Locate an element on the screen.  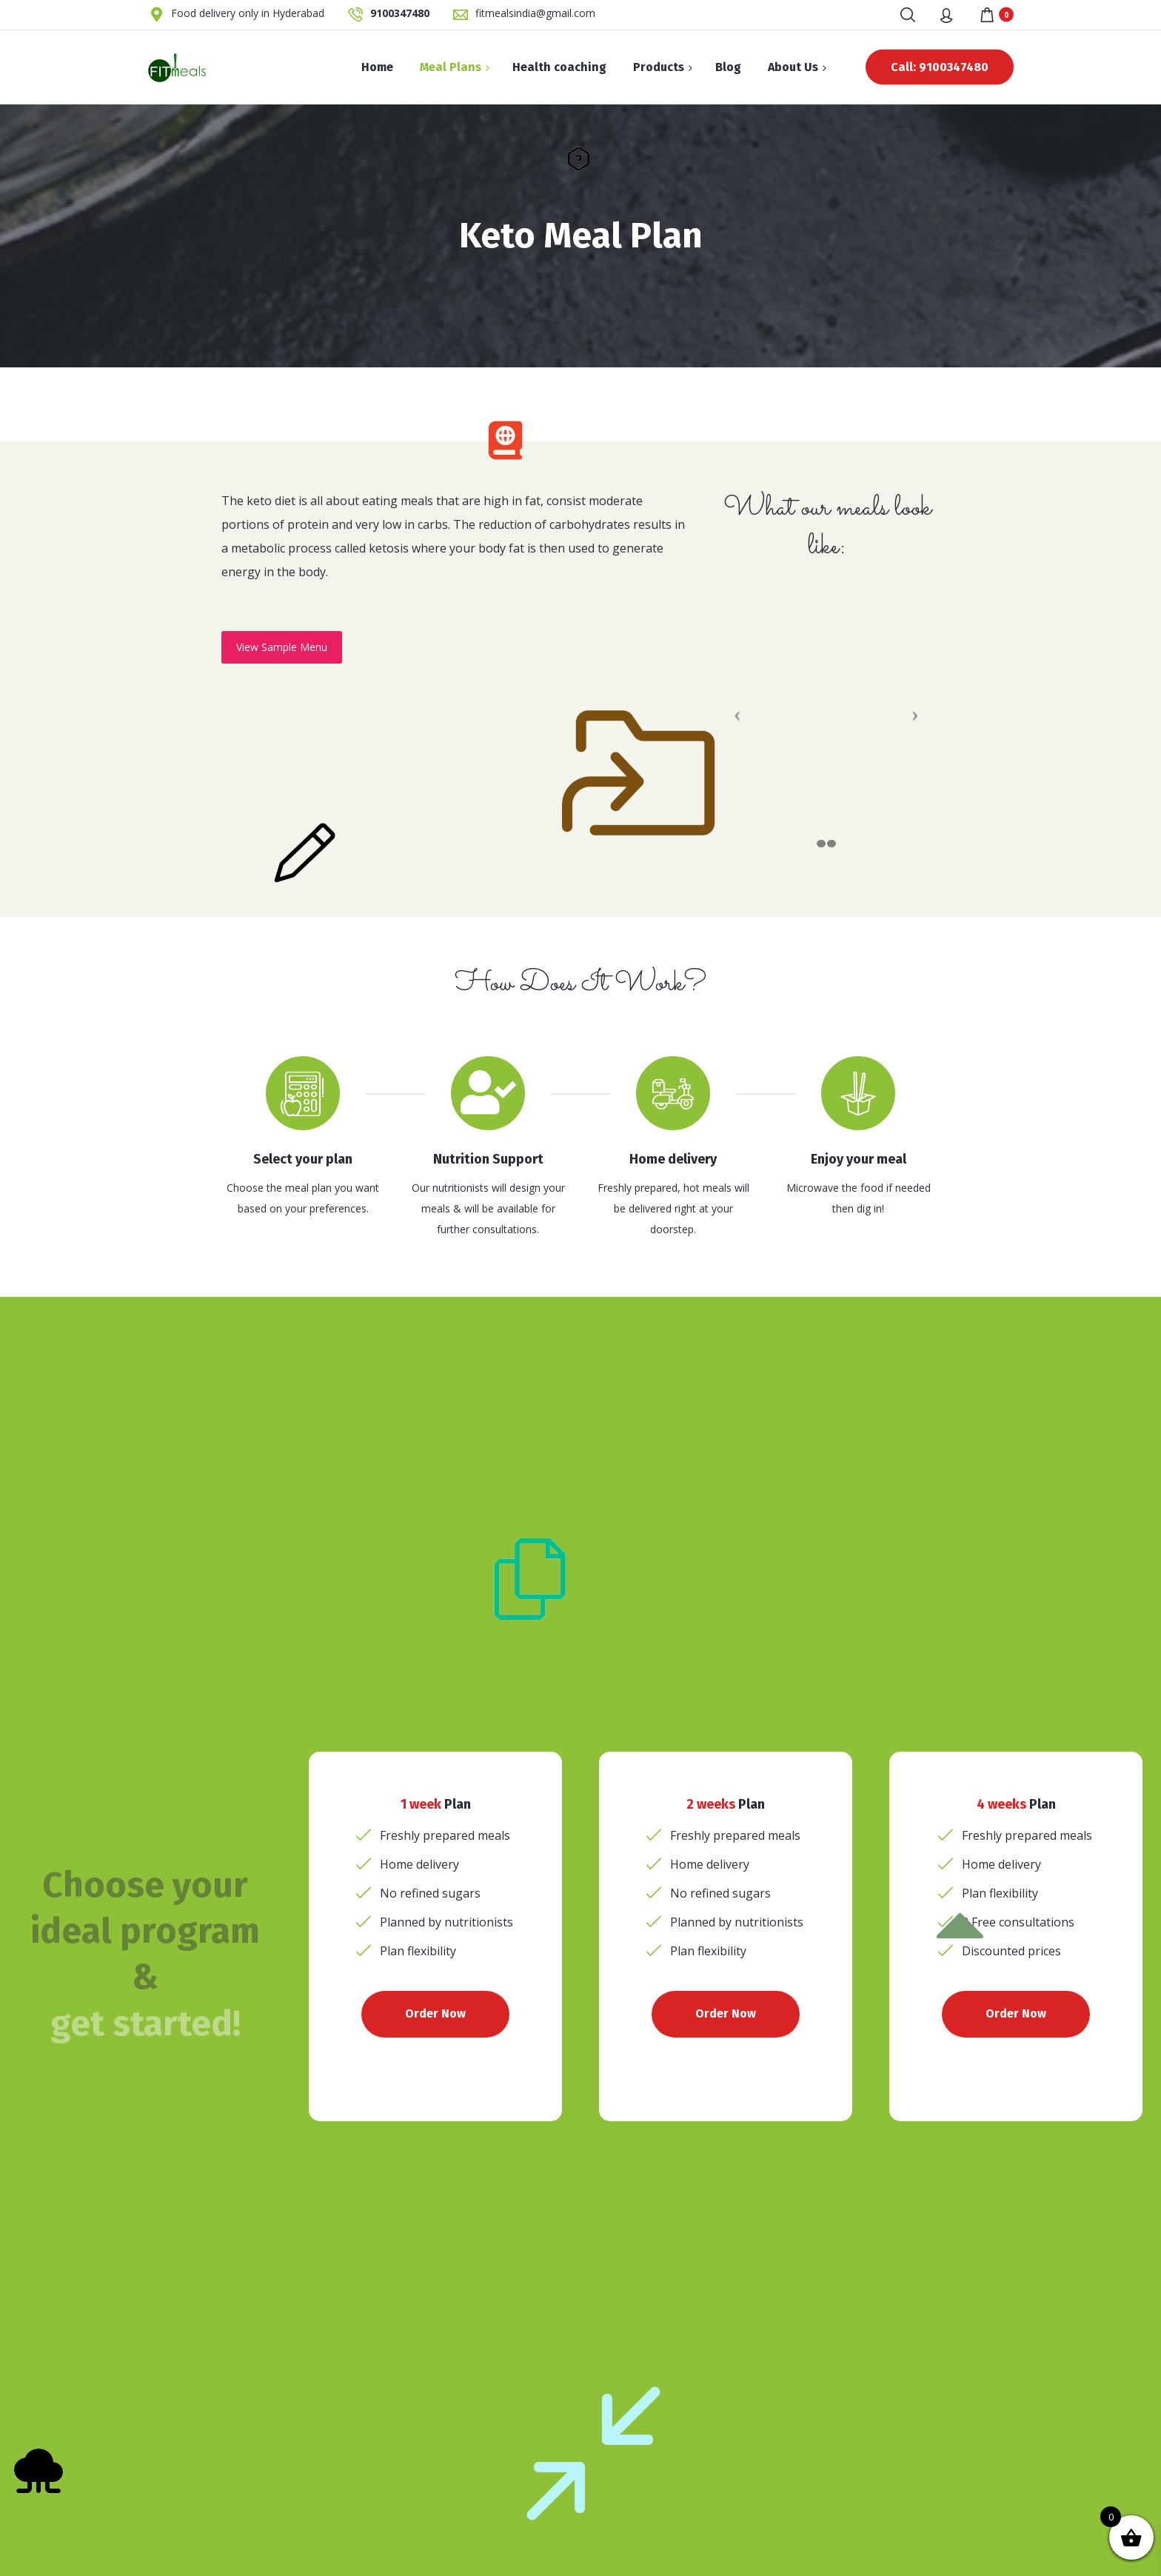
access help or support options is located at coordinates (578, 159).